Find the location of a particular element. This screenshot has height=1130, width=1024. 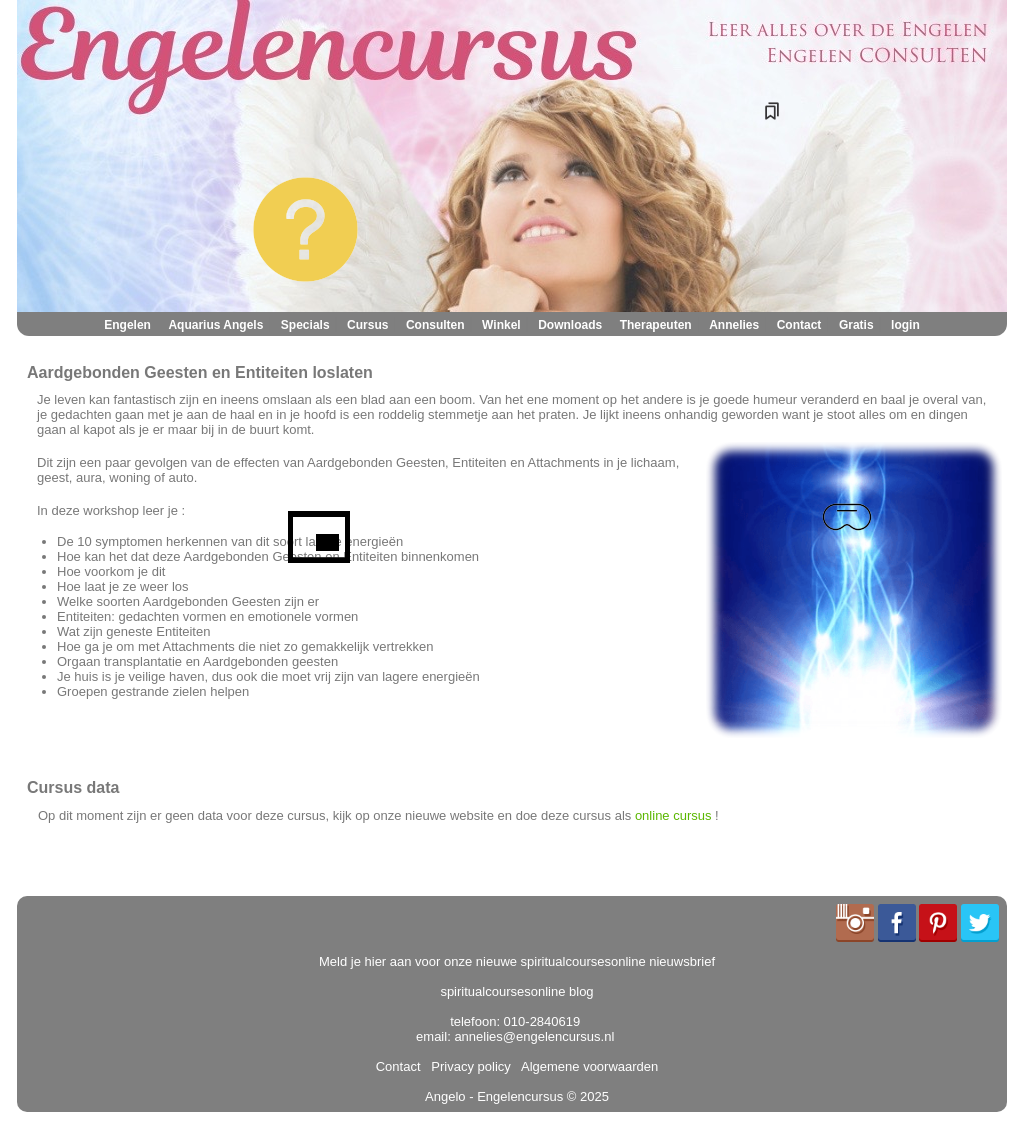

view your saved bookmarks is located at coordinates (772, 111).